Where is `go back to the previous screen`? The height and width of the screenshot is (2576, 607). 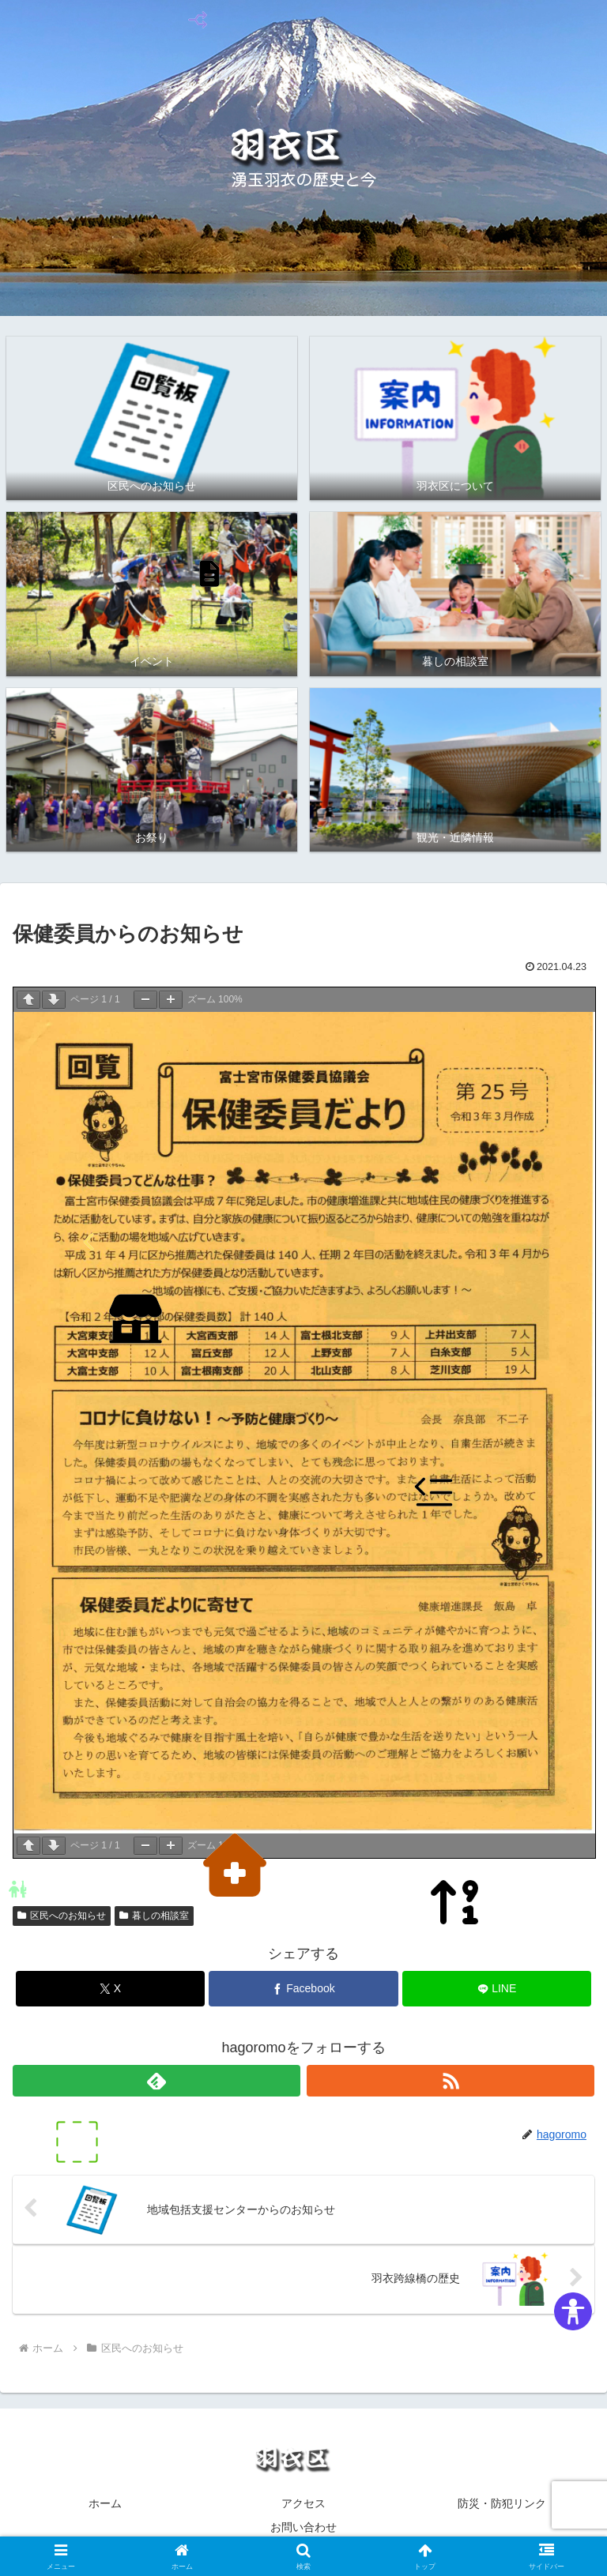
go back to the previous screen is located at coordinates (89, 1242).